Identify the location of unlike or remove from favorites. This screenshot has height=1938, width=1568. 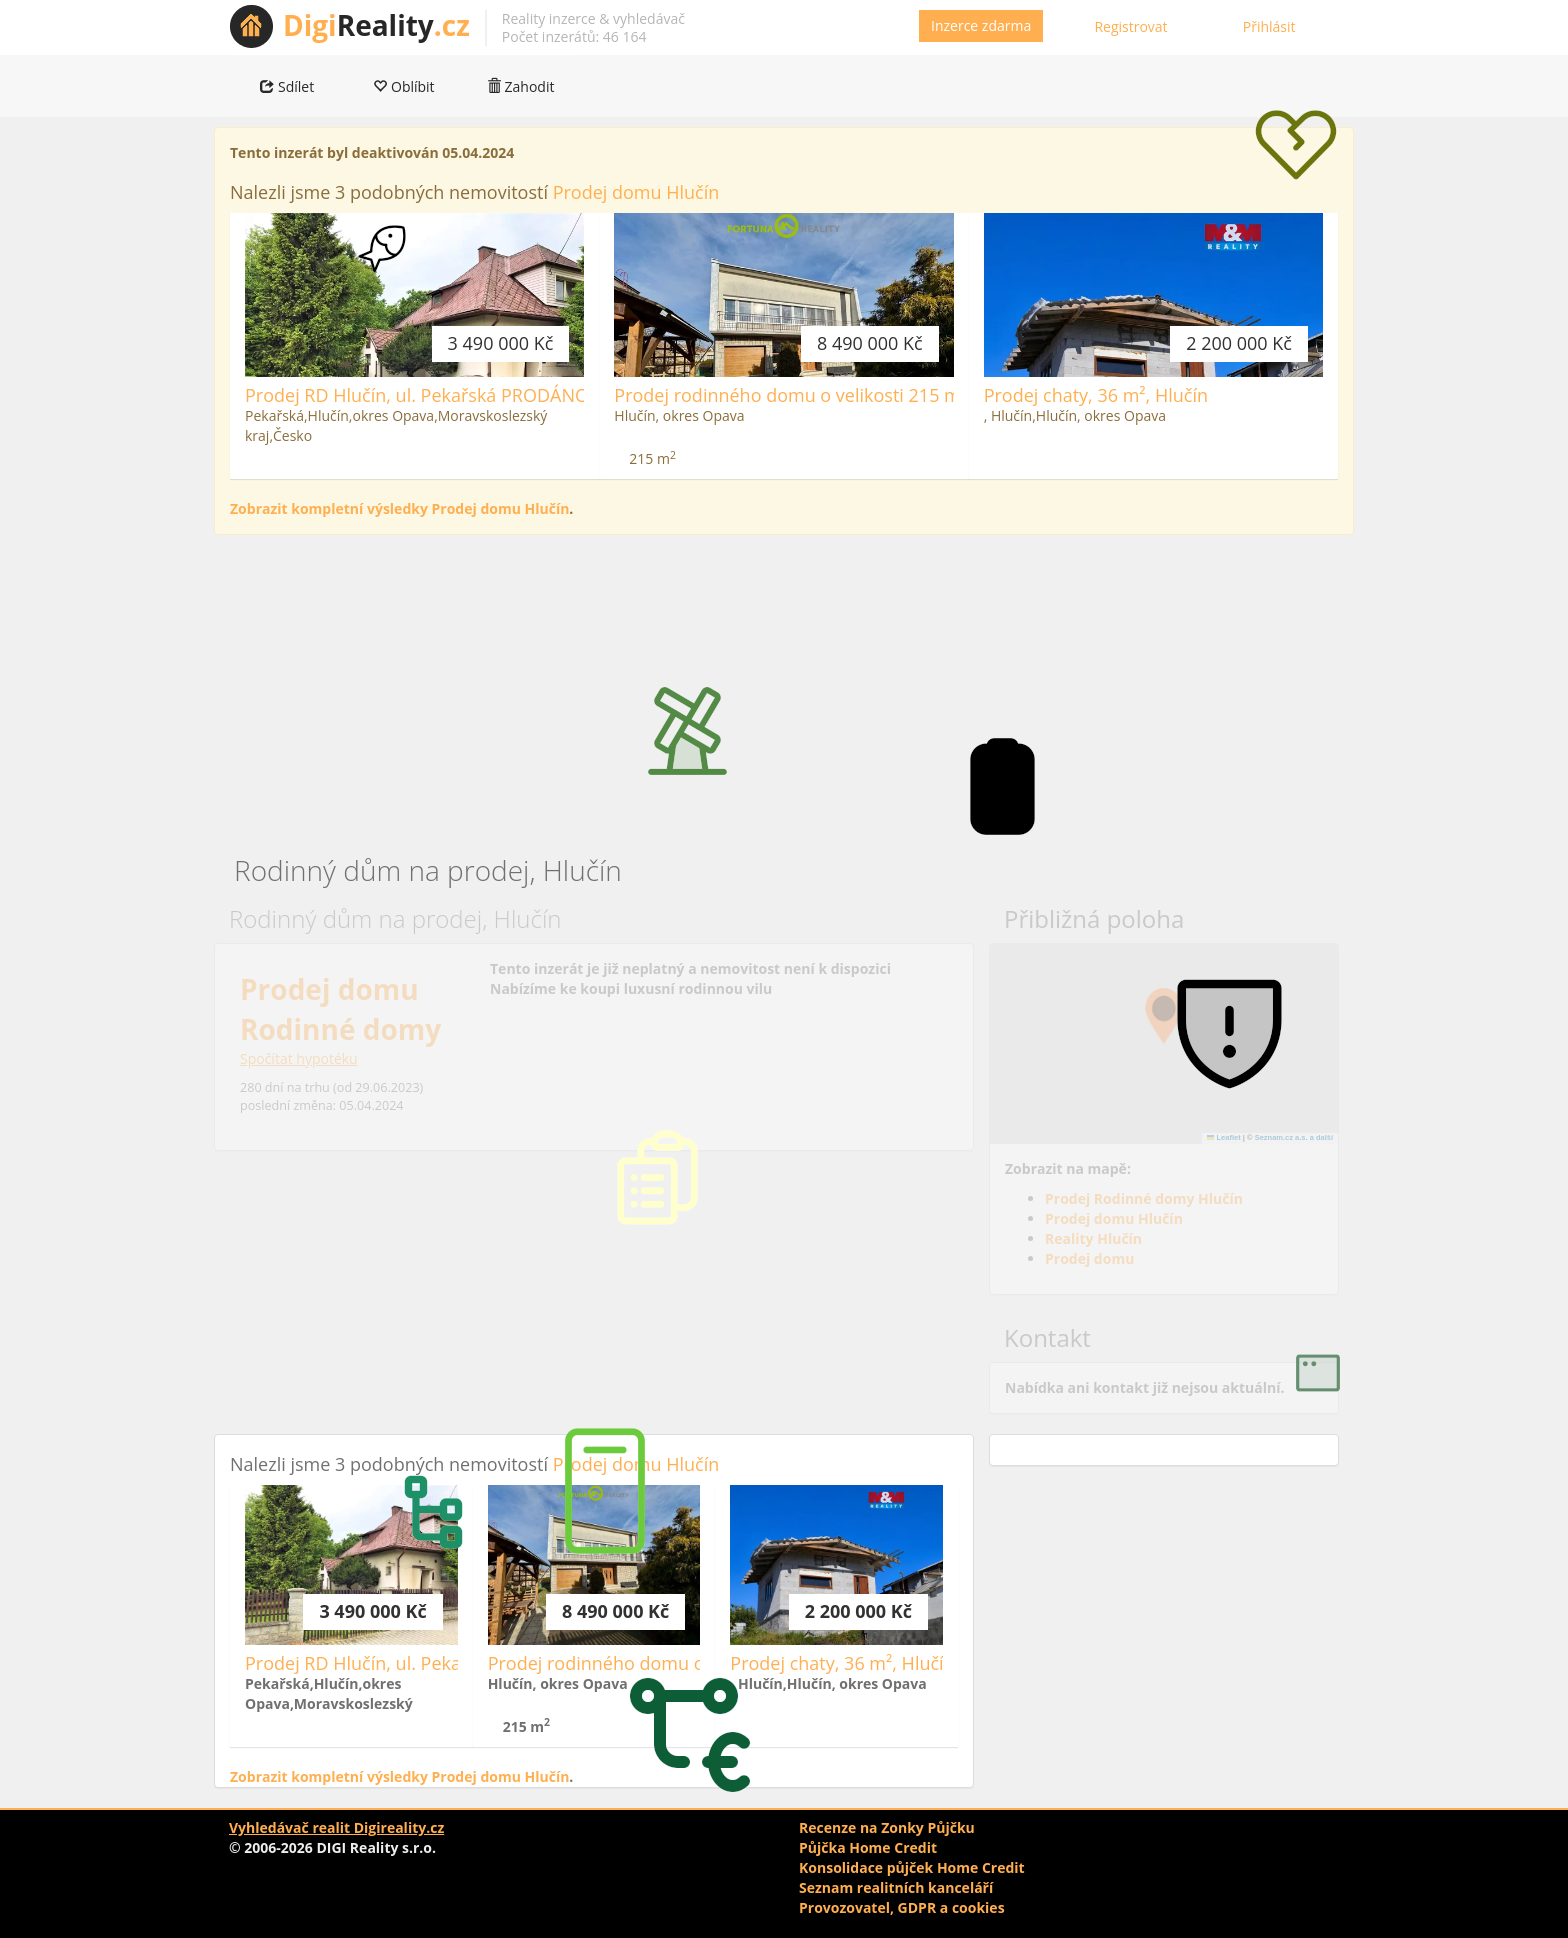
(1296, 142).